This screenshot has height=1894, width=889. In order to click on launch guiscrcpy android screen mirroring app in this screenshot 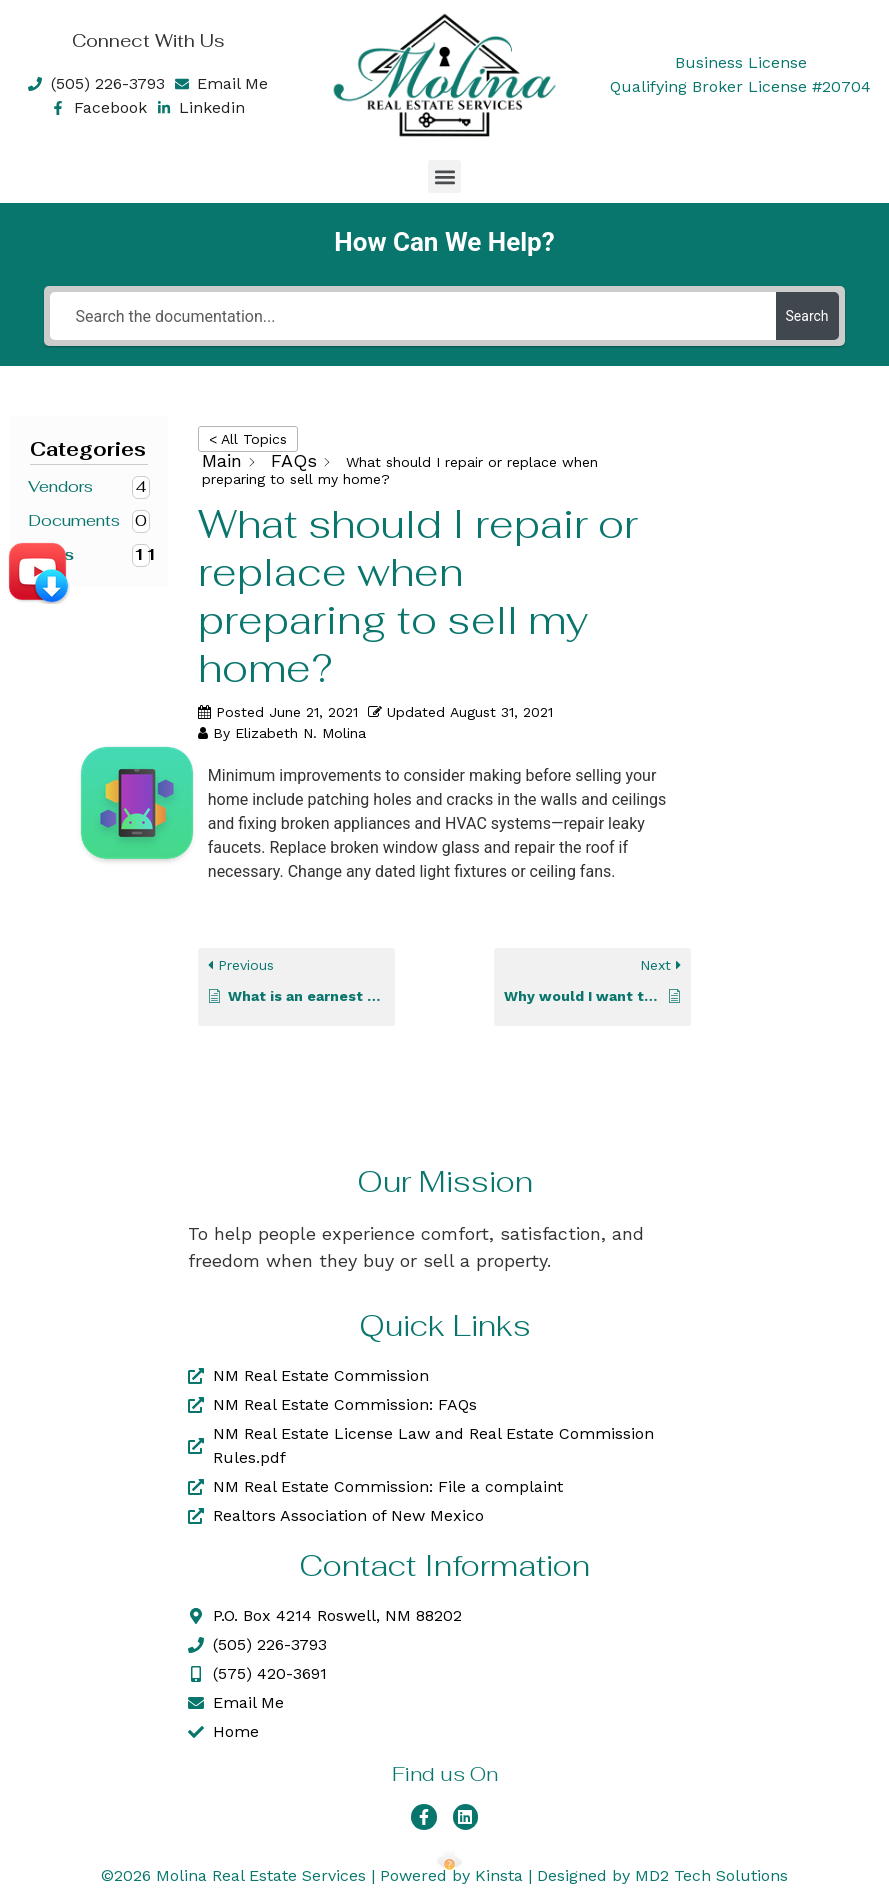, I will do `click(137, 803)`.